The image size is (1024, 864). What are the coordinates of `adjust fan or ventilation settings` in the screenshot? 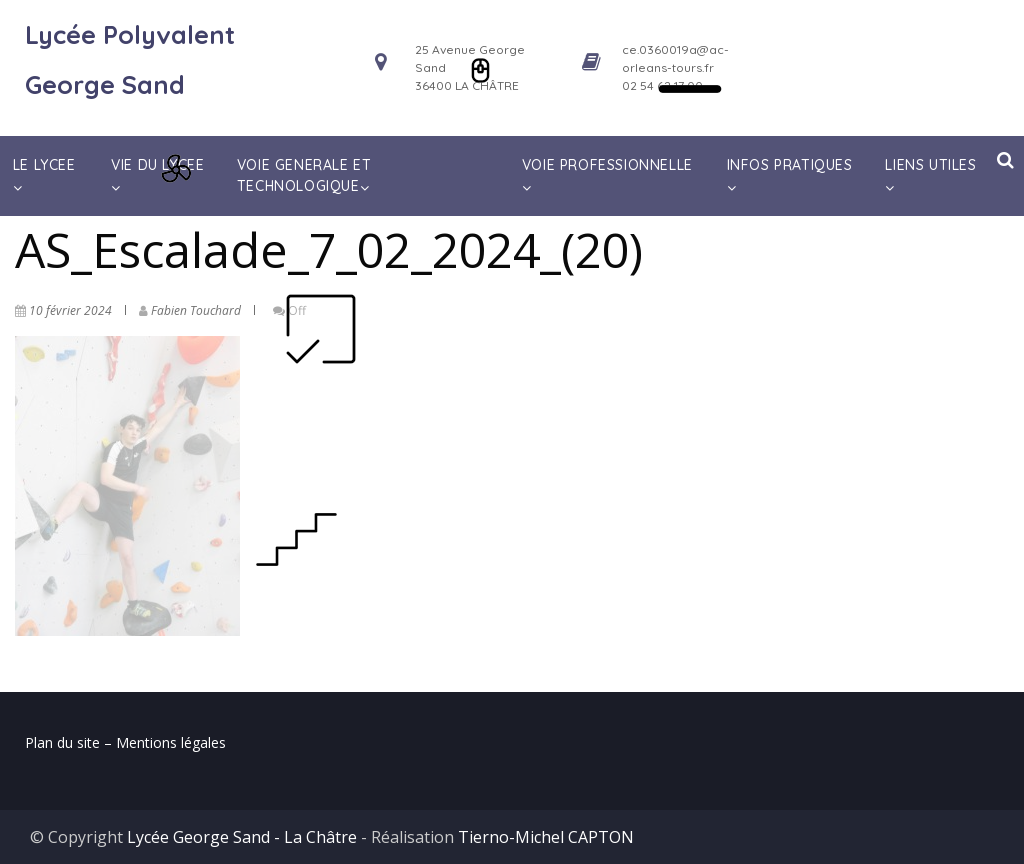 It's located at (176, 170).